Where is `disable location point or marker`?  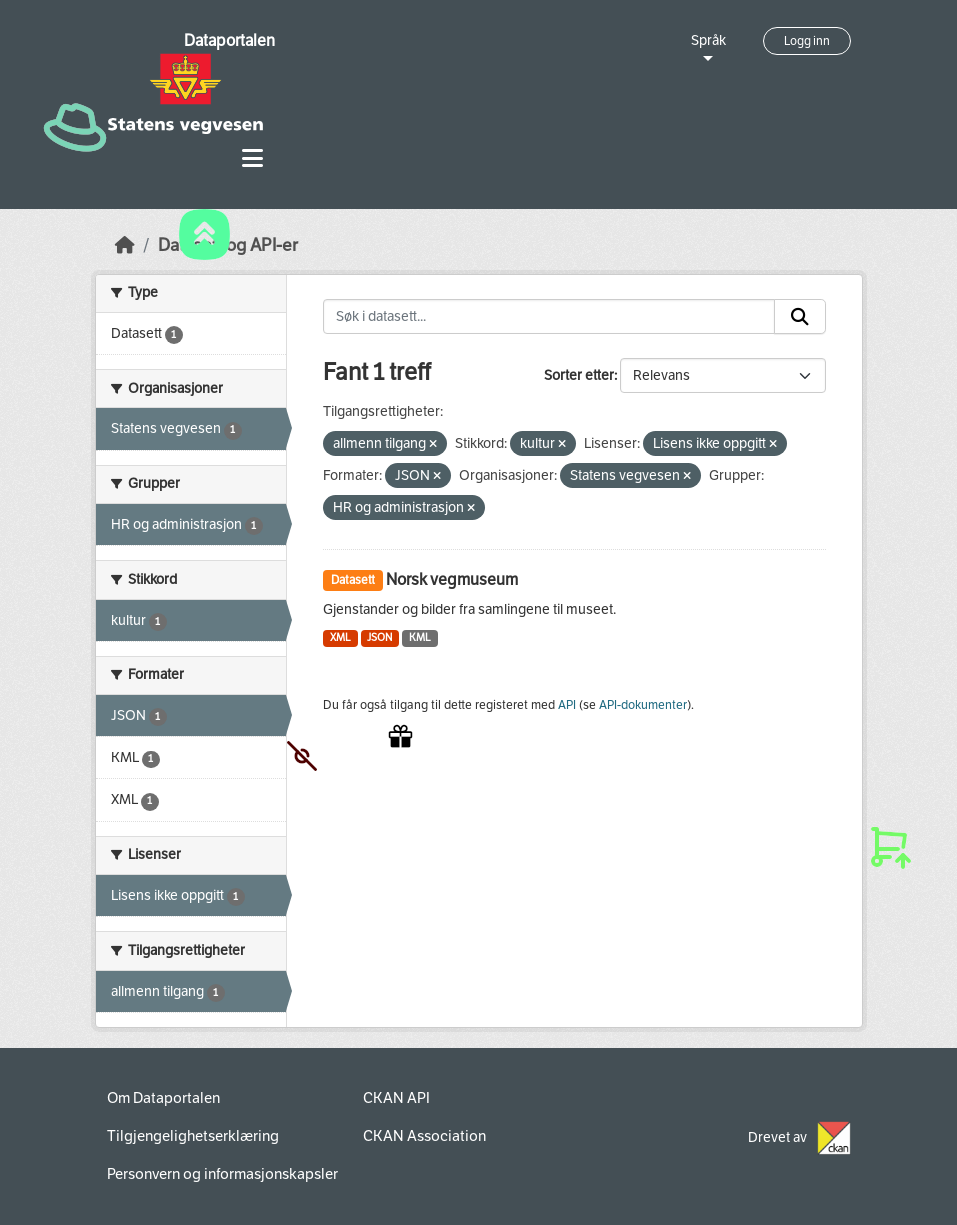
disable location point or marker is located at coordinates (302, 756).